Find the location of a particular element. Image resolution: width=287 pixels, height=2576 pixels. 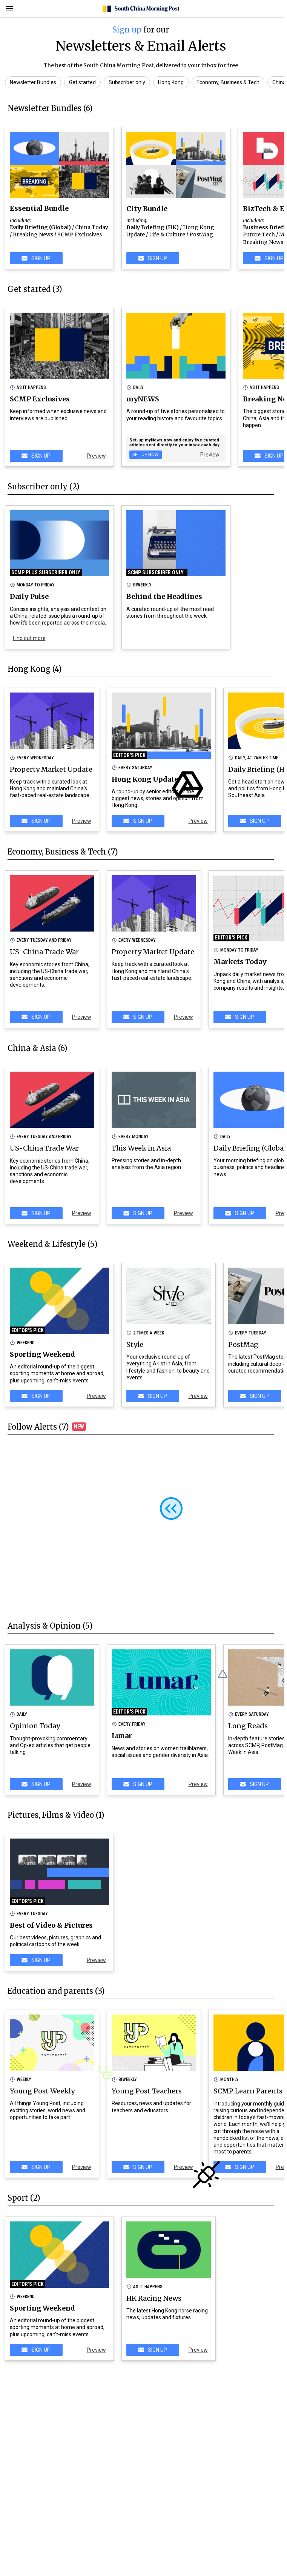

open Google Drive is located at coordinates (187, 784).